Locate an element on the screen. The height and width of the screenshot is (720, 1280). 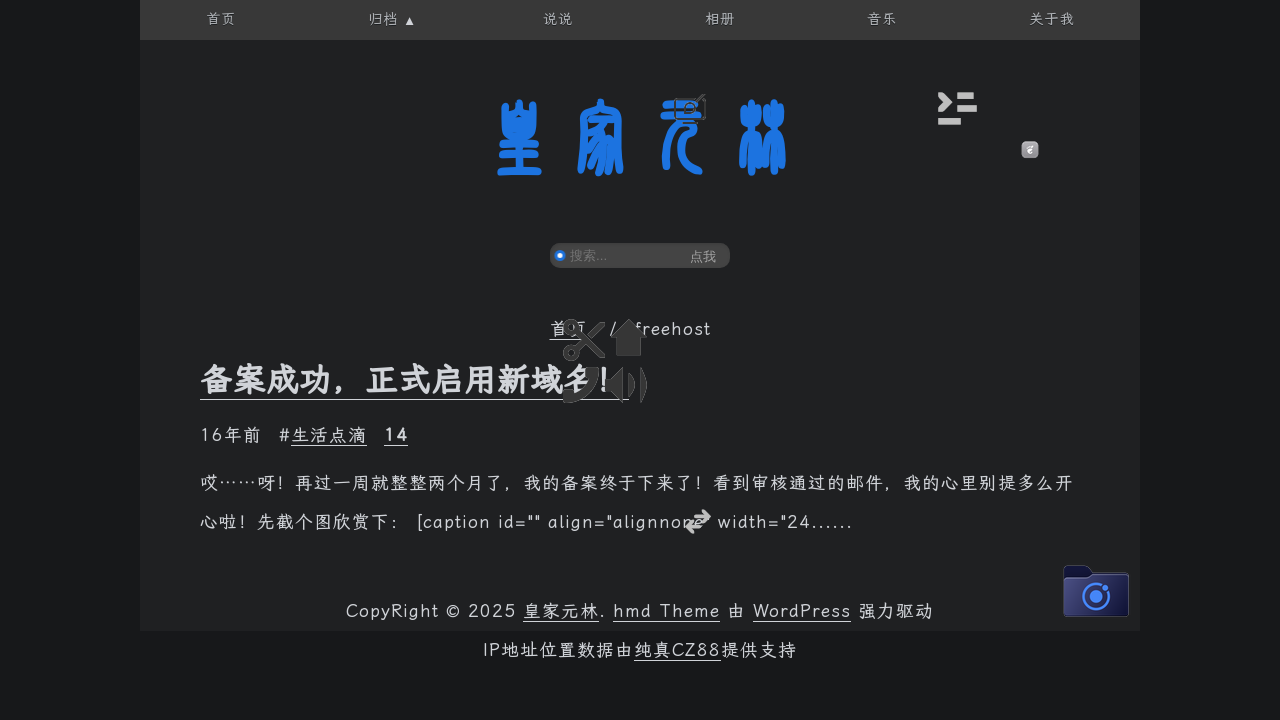
open ionic framework project folder is located at coordinates (1096, 593).